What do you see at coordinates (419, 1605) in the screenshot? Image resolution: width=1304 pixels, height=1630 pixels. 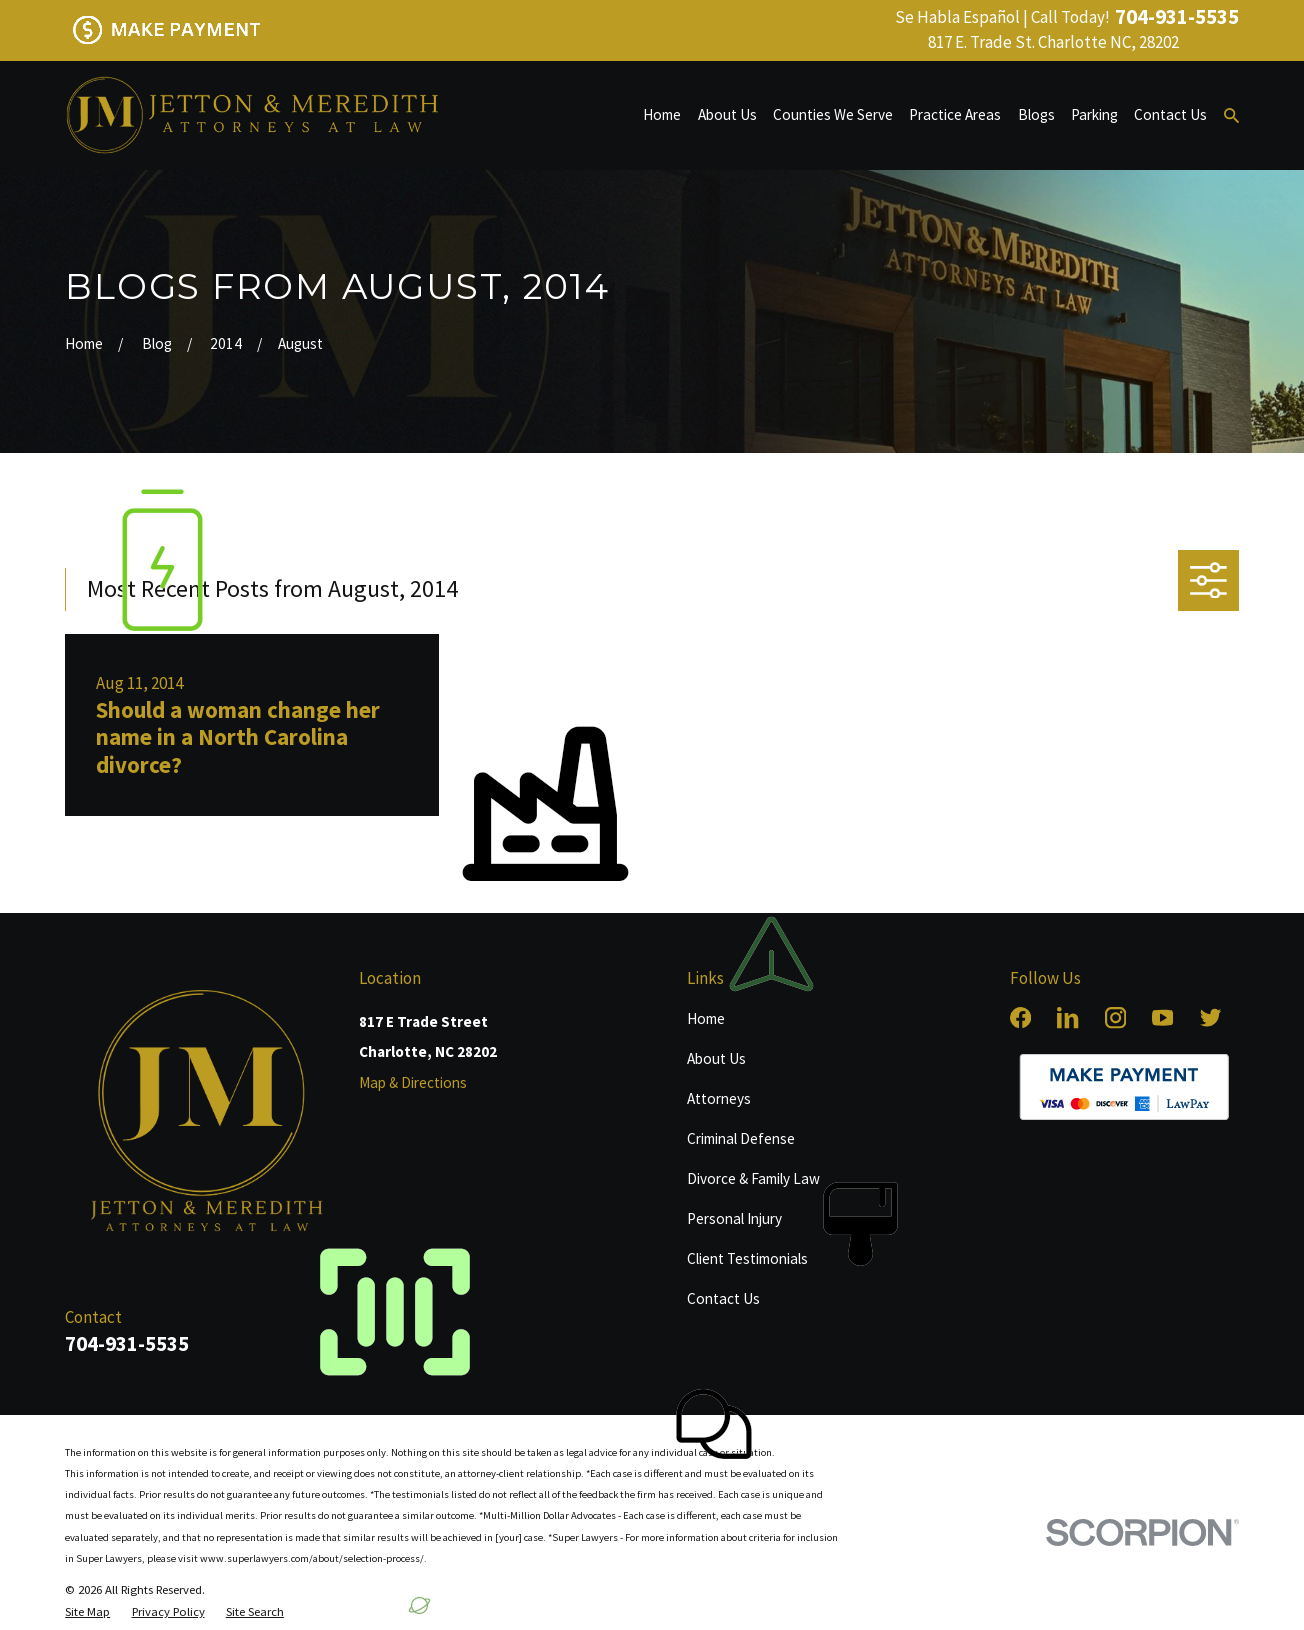 I see `explore global or worldwide content` at bounding box center [419, 1605].